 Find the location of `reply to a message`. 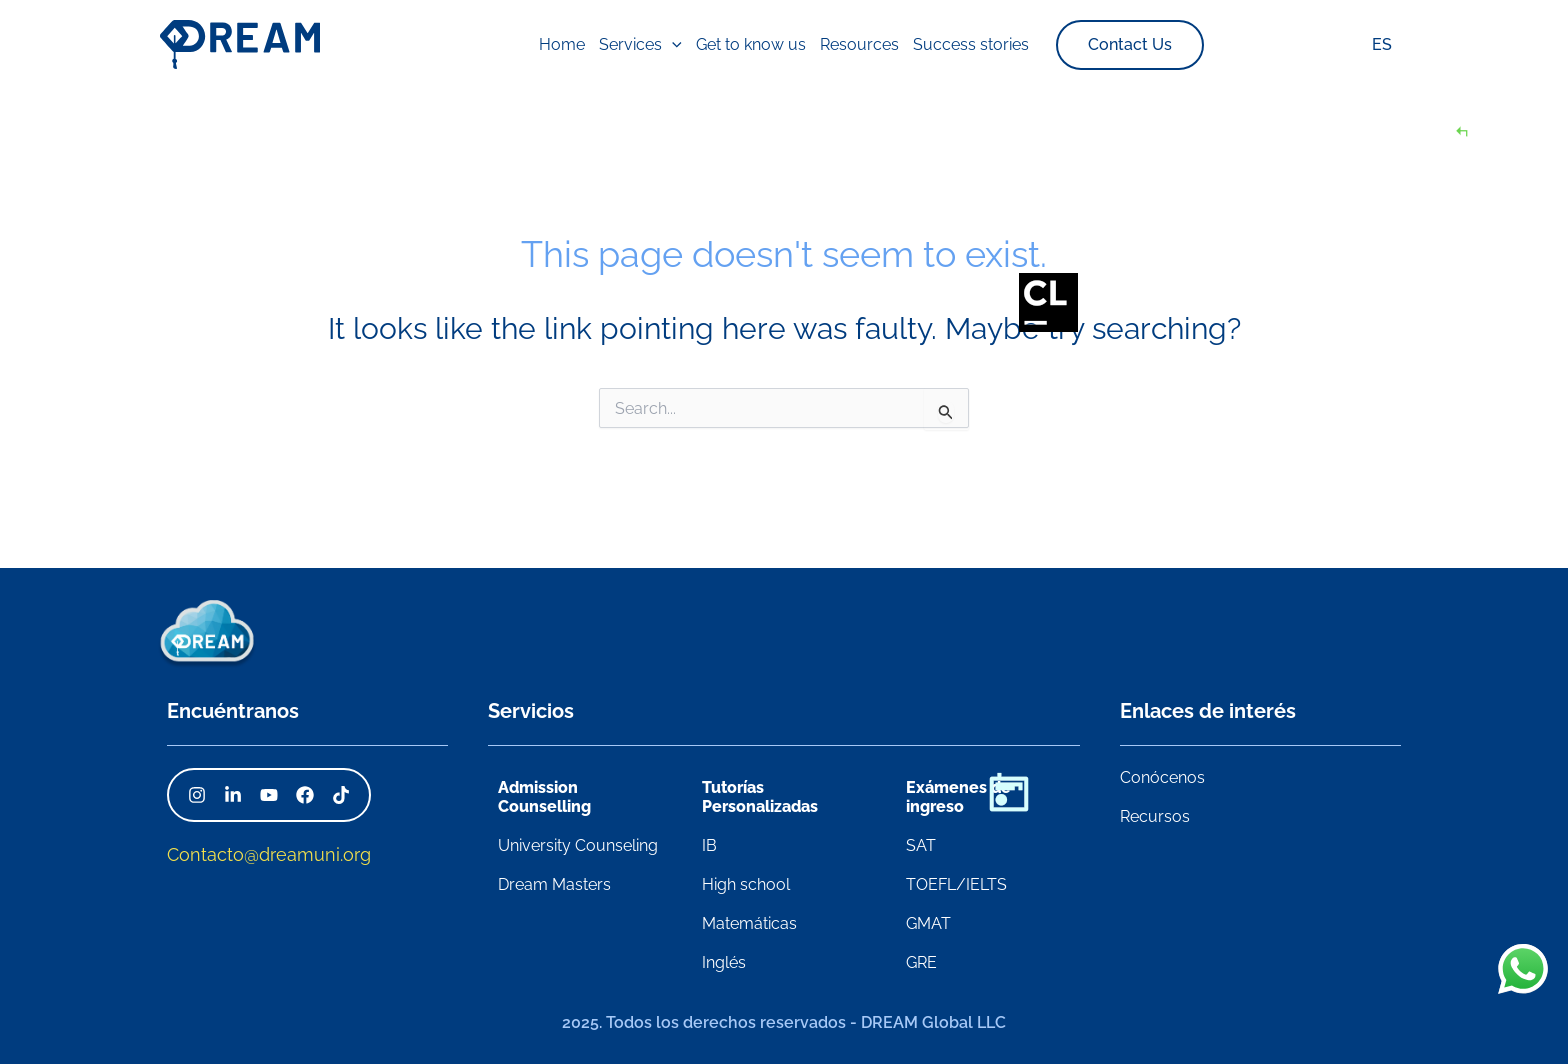

reply to a message is located at coordinates (1462, 131).